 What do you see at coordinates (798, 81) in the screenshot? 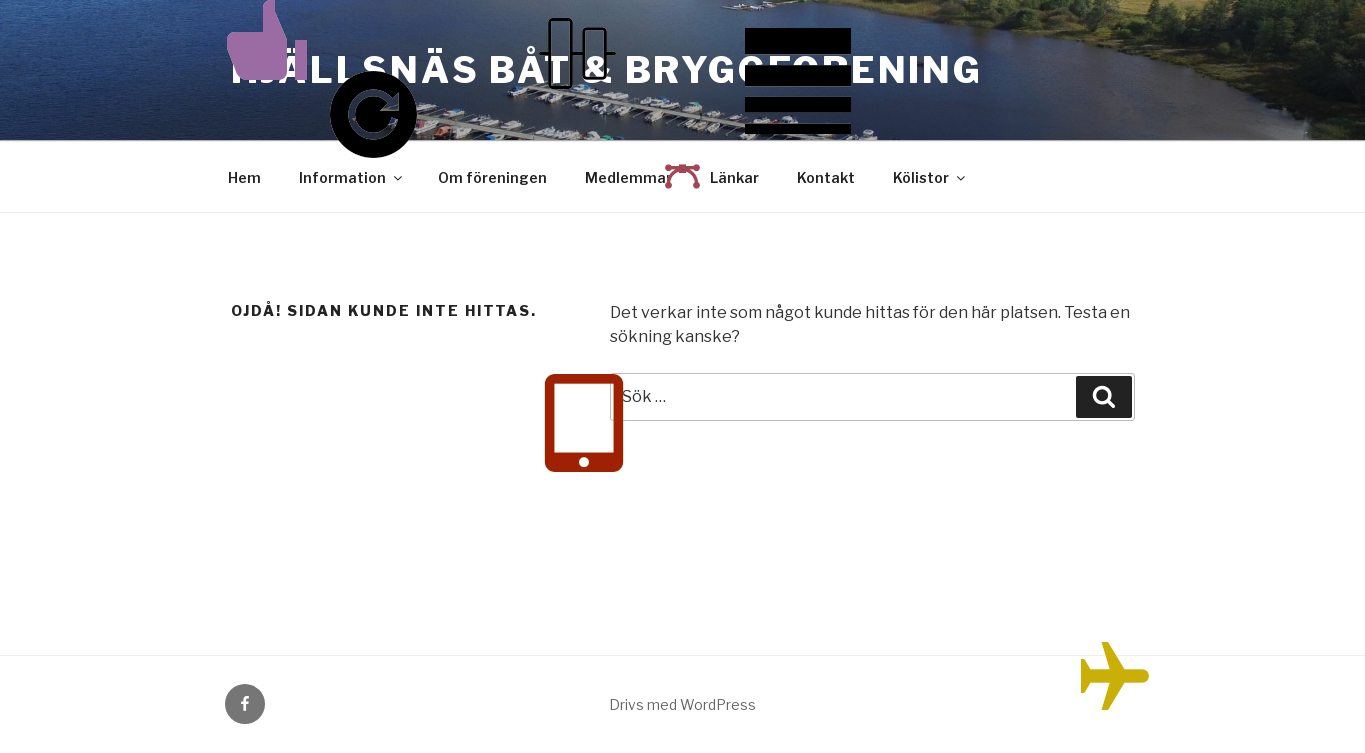
I see `adjust line or stroke thickness` at bounding box center [798, 81].